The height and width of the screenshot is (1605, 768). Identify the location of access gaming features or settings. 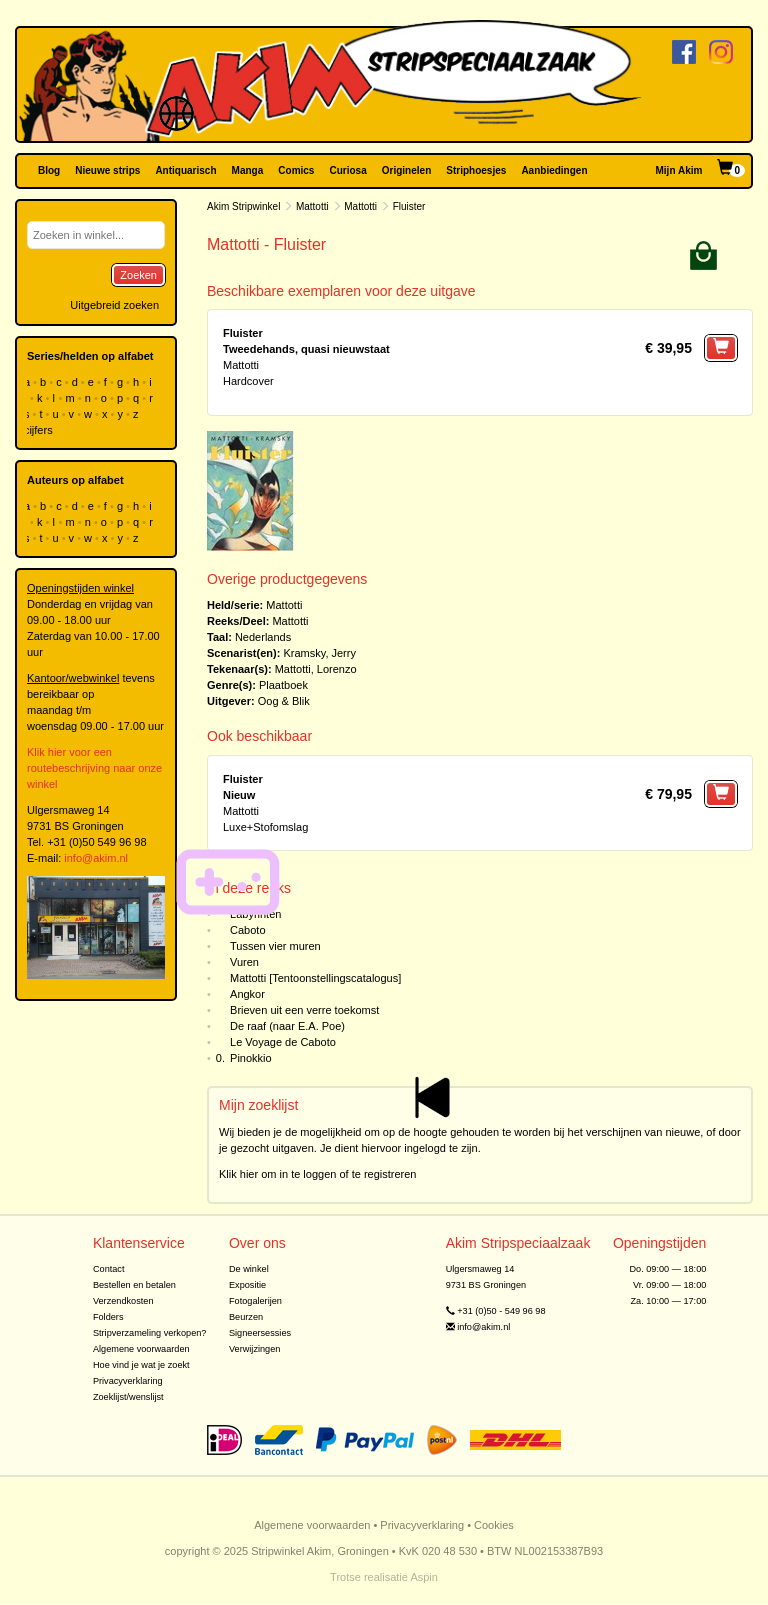
(228, 882).